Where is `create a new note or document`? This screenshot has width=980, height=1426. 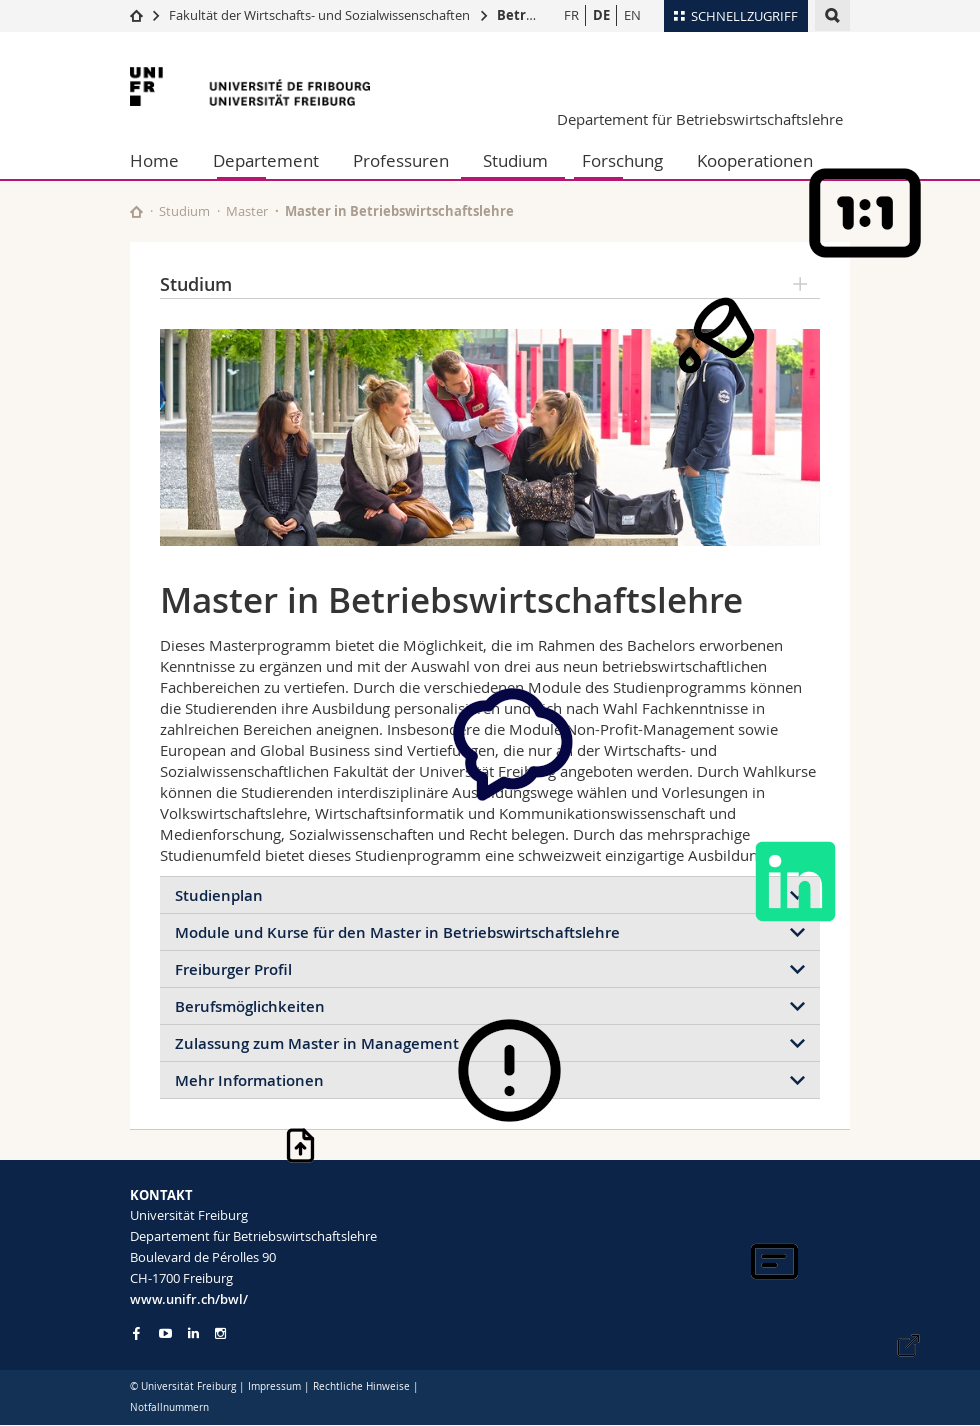
create a new note or document is located at coordinates (774, 1261).